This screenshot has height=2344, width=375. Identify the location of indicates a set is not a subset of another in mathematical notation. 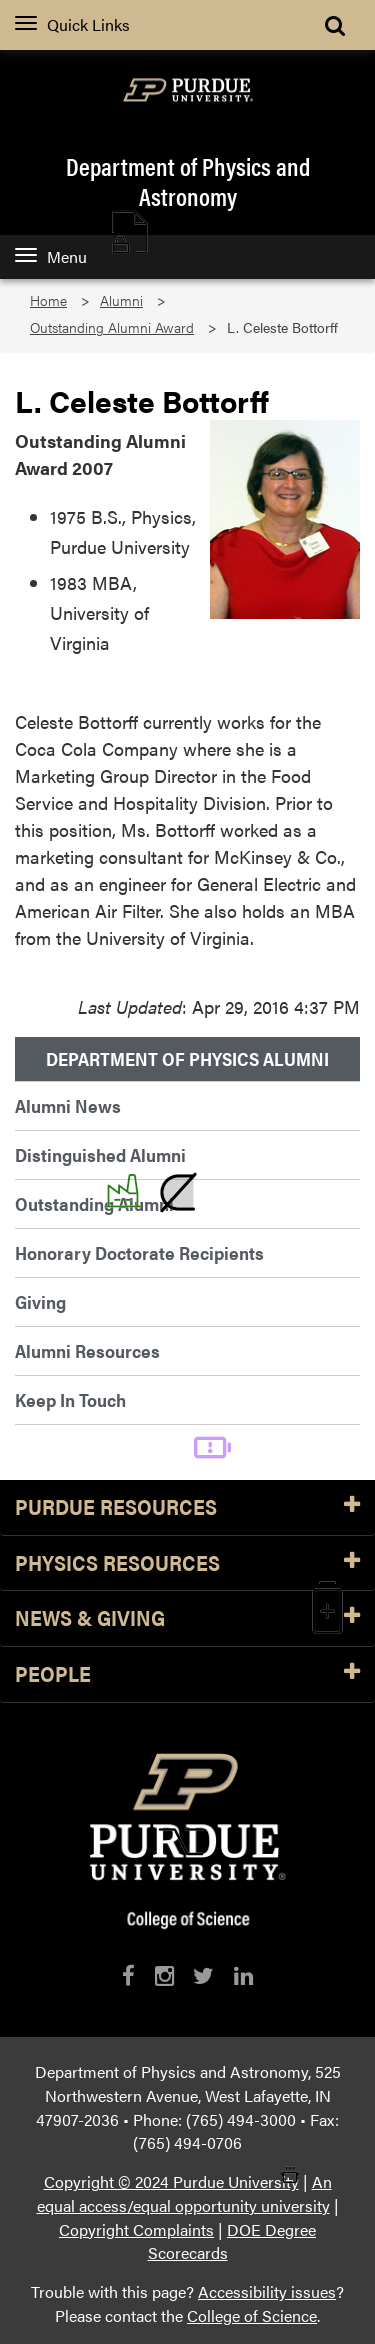
(178, 1192).